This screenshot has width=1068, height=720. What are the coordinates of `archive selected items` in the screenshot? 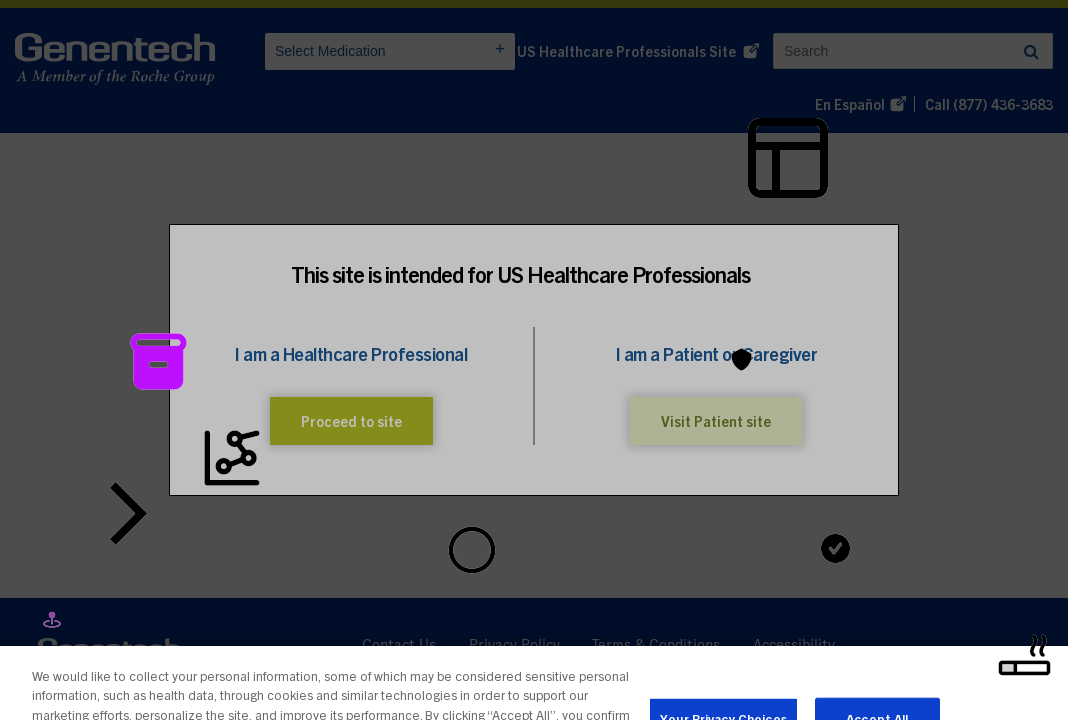 It's located at (158, 361).